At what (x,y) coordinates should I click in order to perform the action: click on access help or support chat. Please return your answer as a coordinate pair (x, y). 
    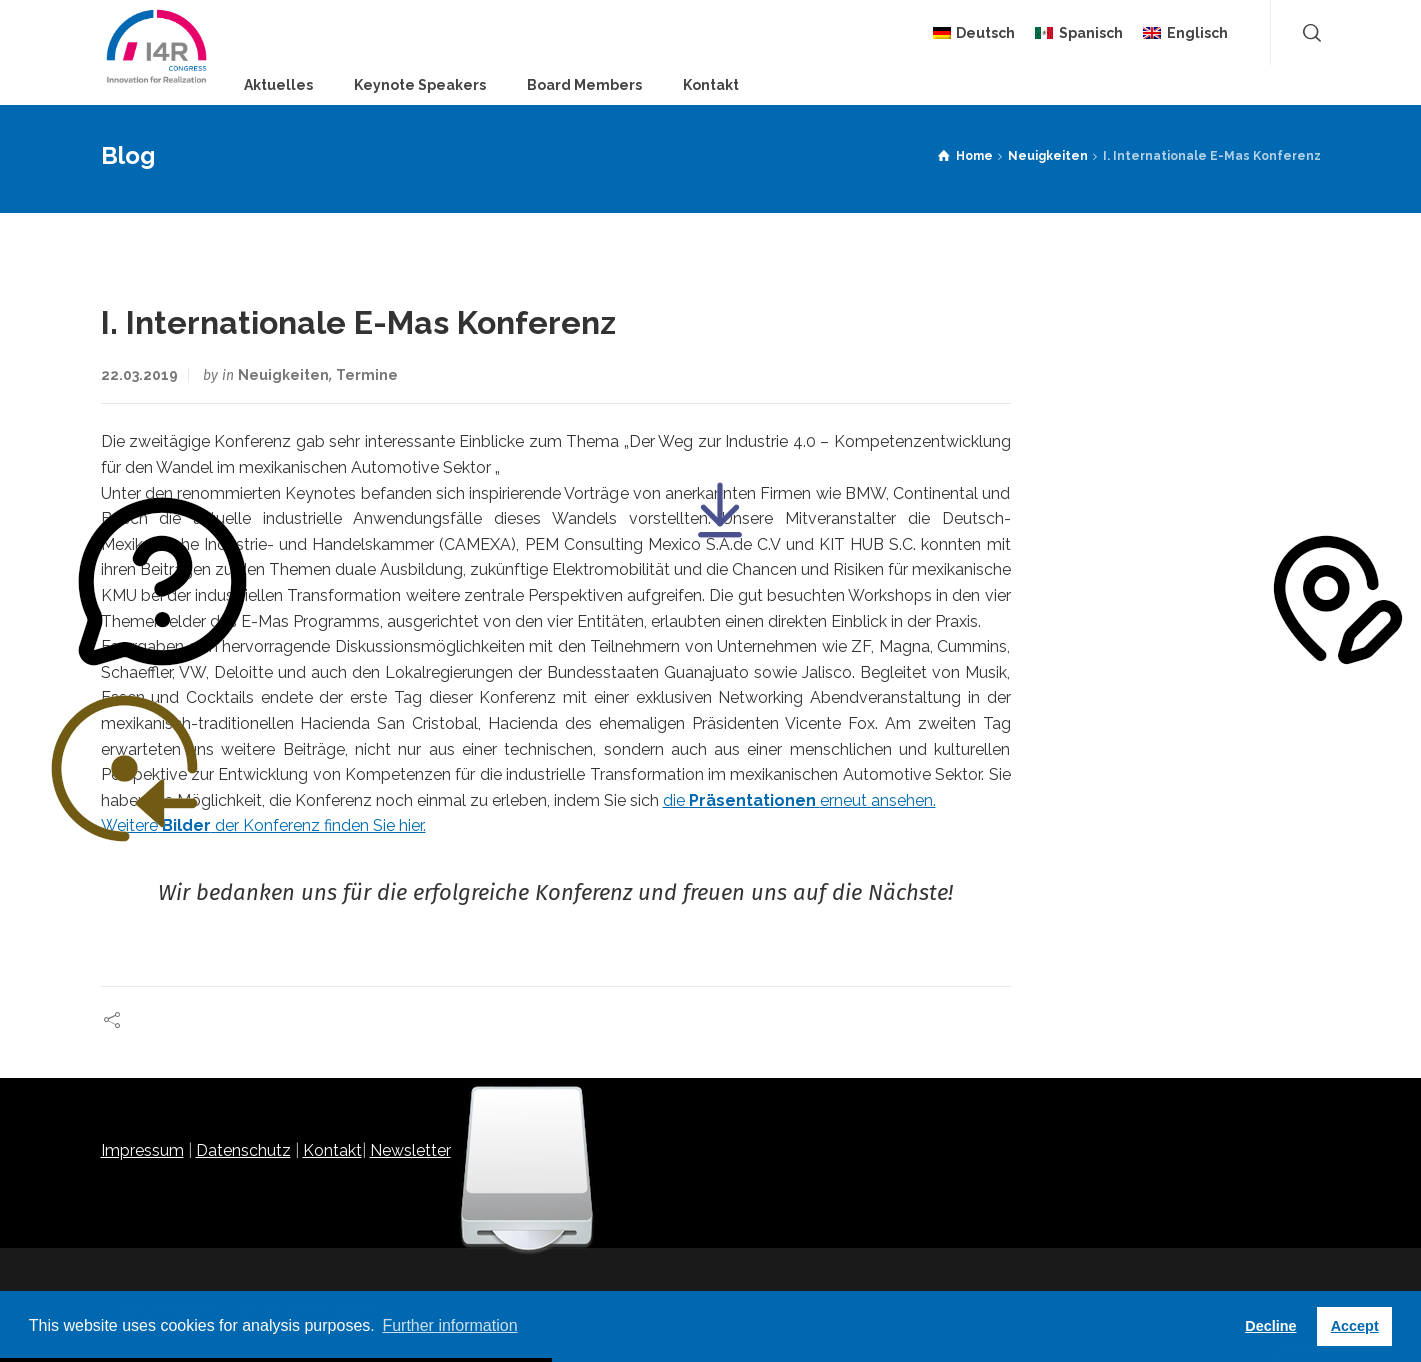
    Looking at the image, I should click on (162, 581).